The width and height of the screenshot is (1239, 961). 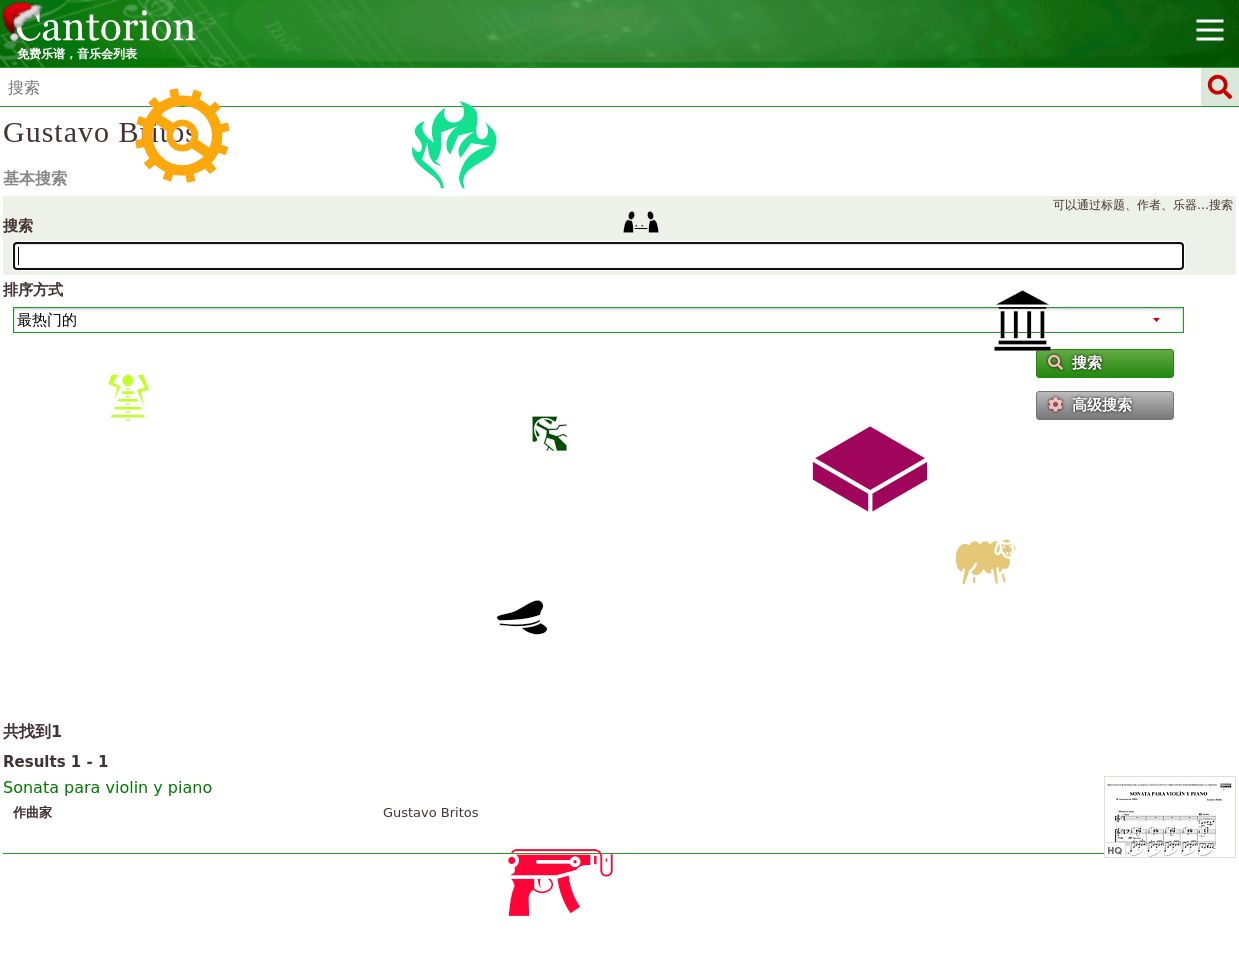 What do you see at coordinates (128, 398) in the screenshot?
I see `indicates electricity or power generation` at bounding box center [128, 398].